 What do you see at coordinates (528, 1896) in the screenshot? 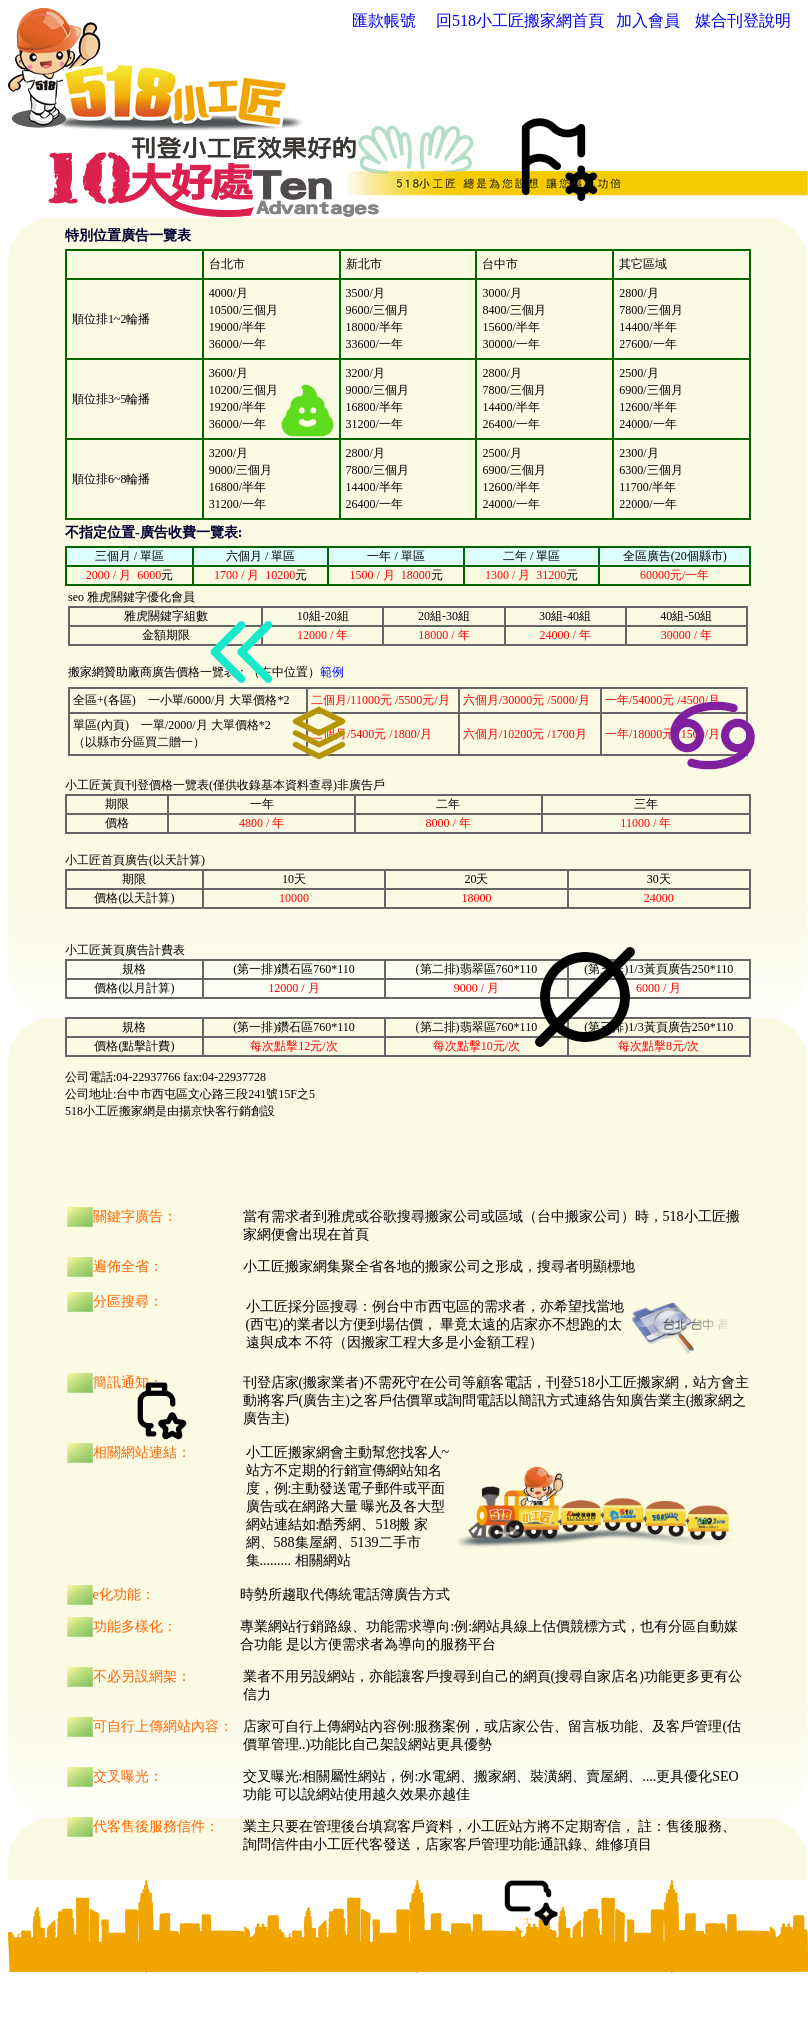
I see `battery charging with quick charge or boost mode` at bounding box center [528, 1896].